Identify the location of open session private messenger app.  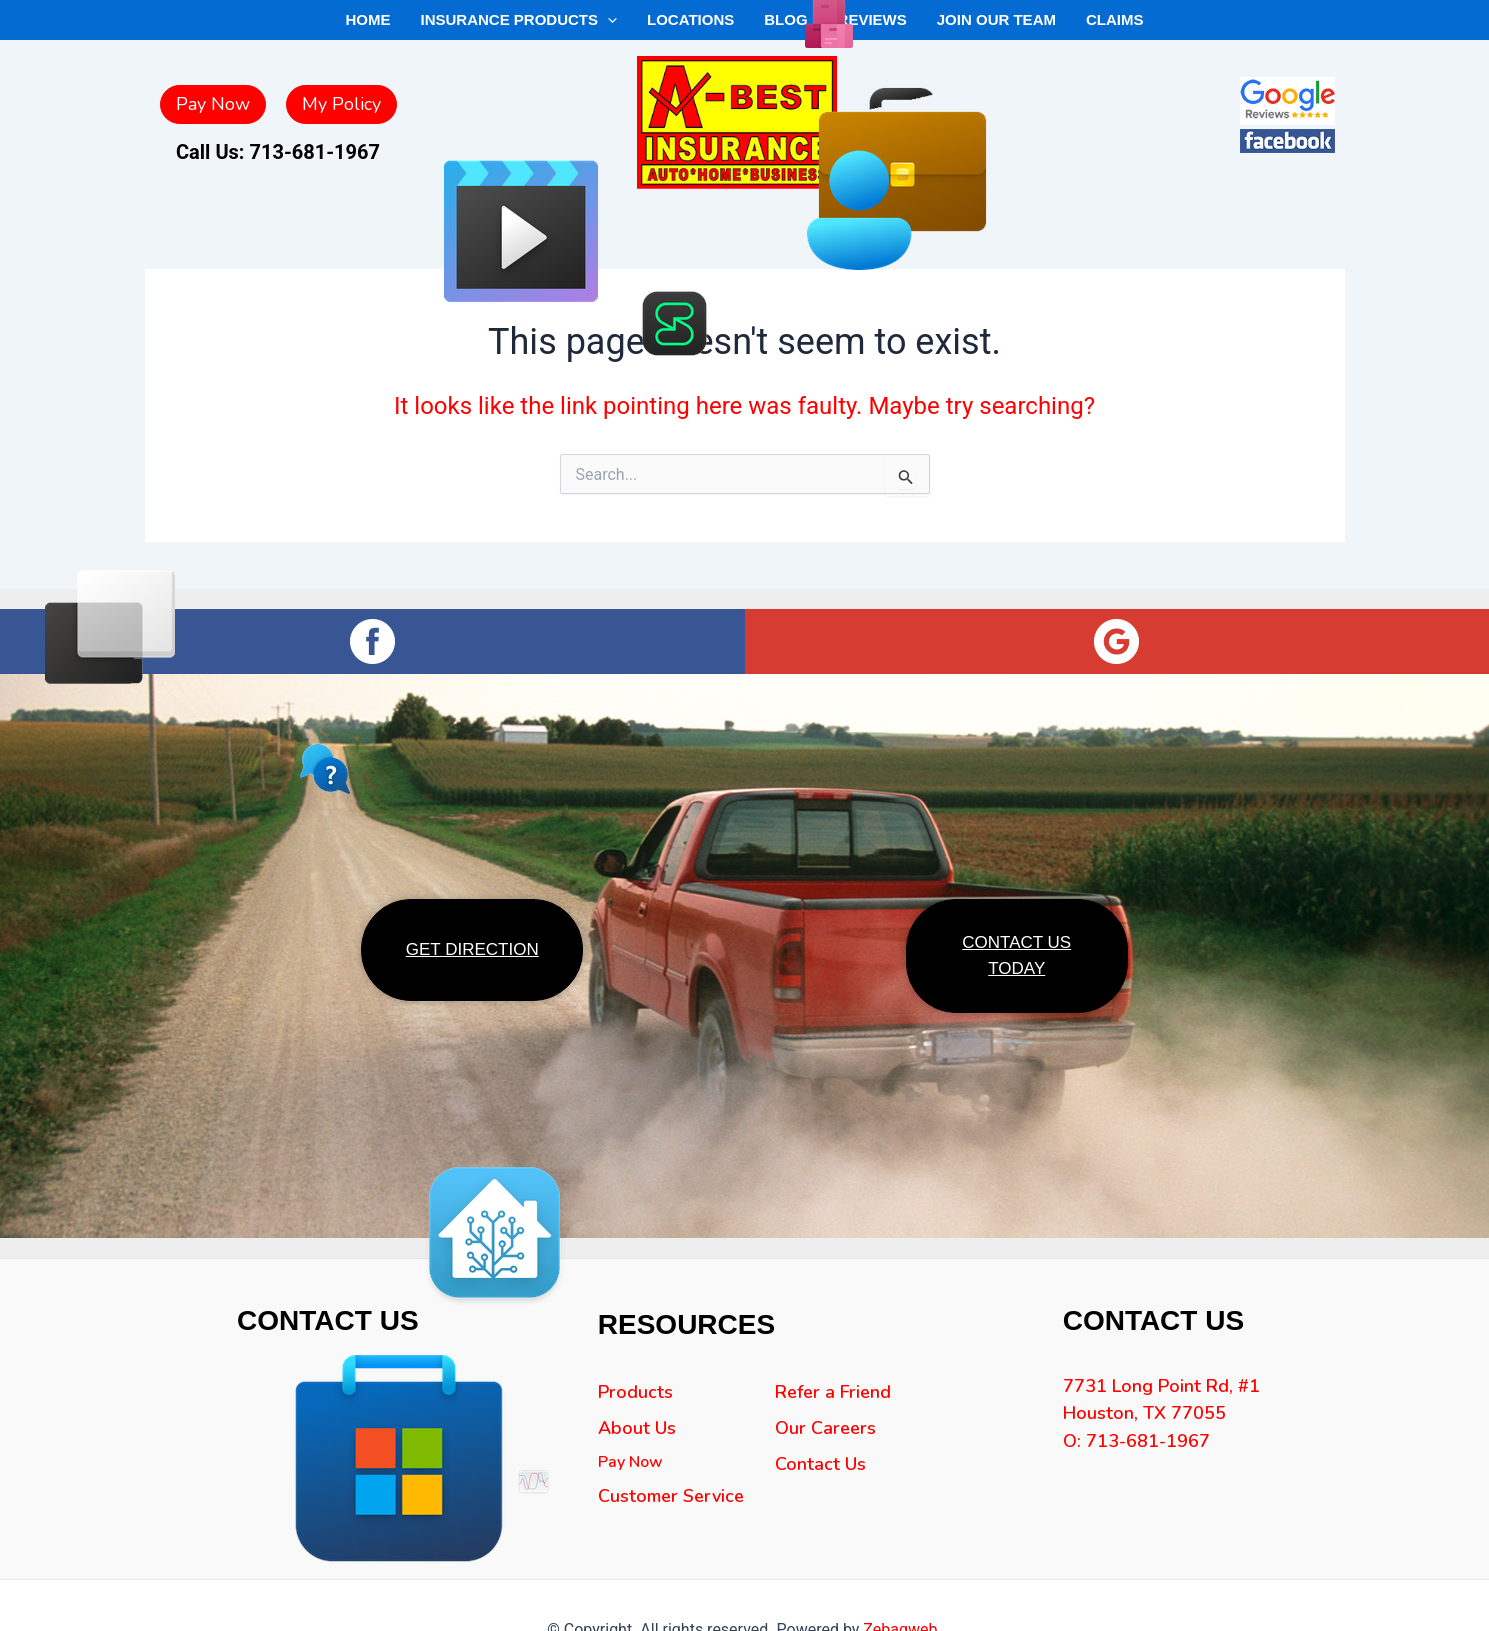
(674, 323).